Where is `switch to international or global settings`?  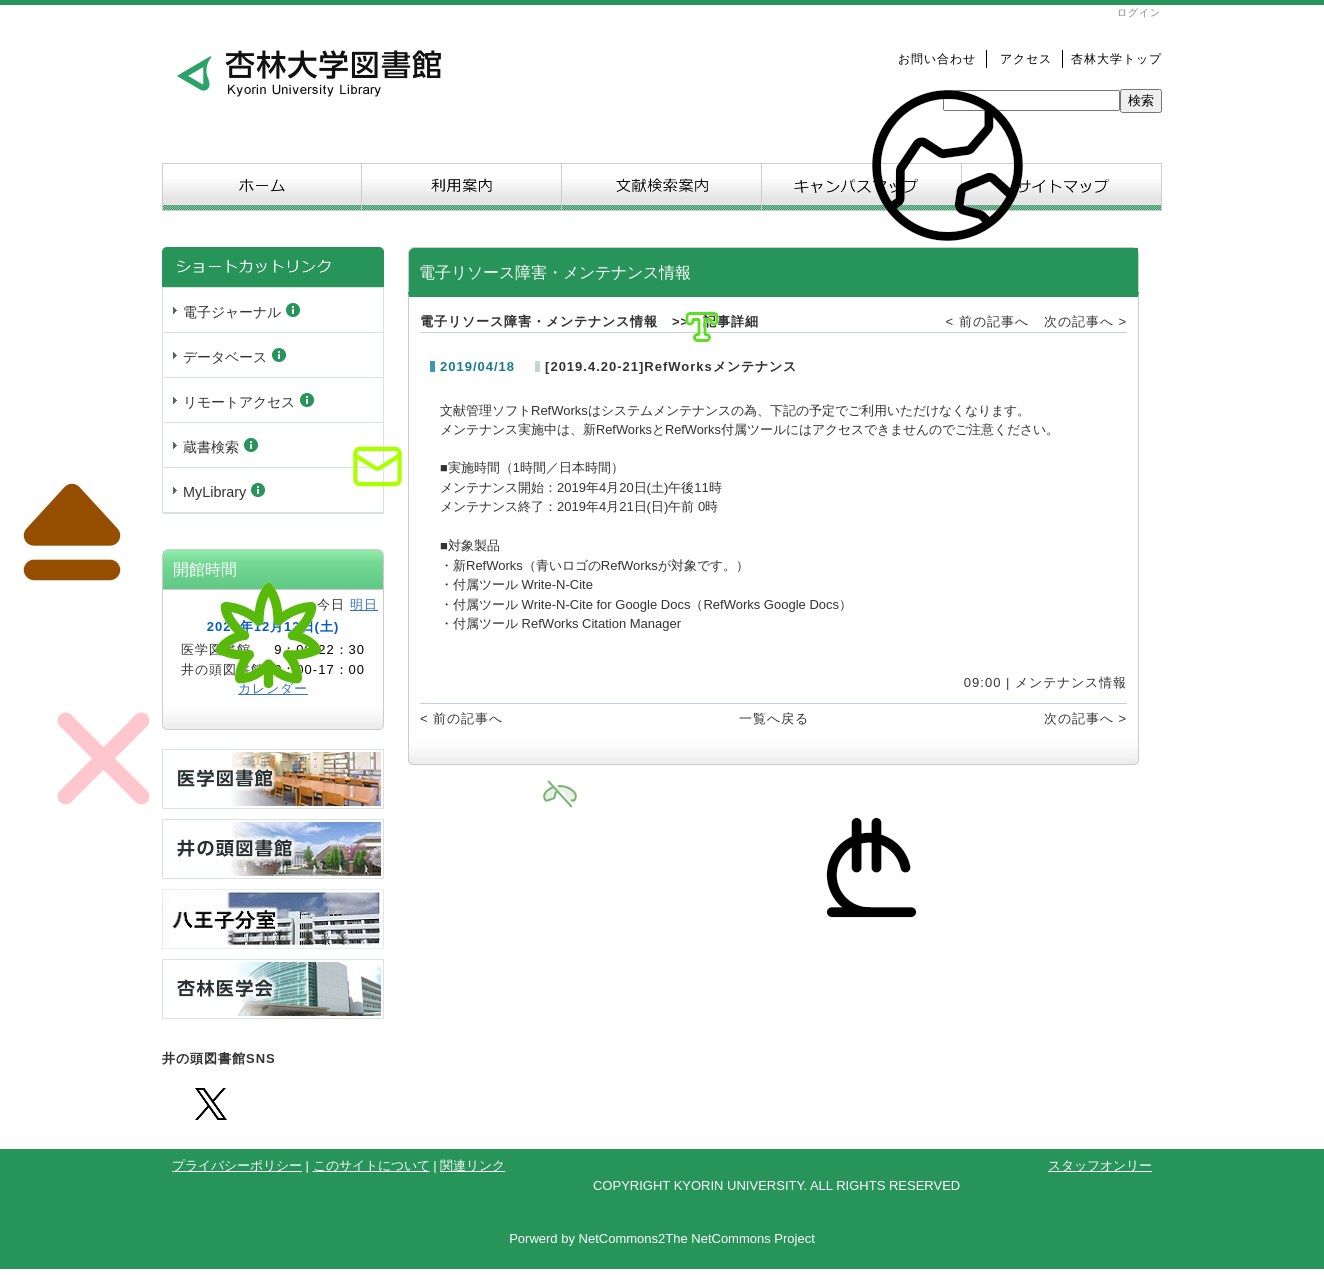
switch to international or global settings is located at coordinates (947, 165).